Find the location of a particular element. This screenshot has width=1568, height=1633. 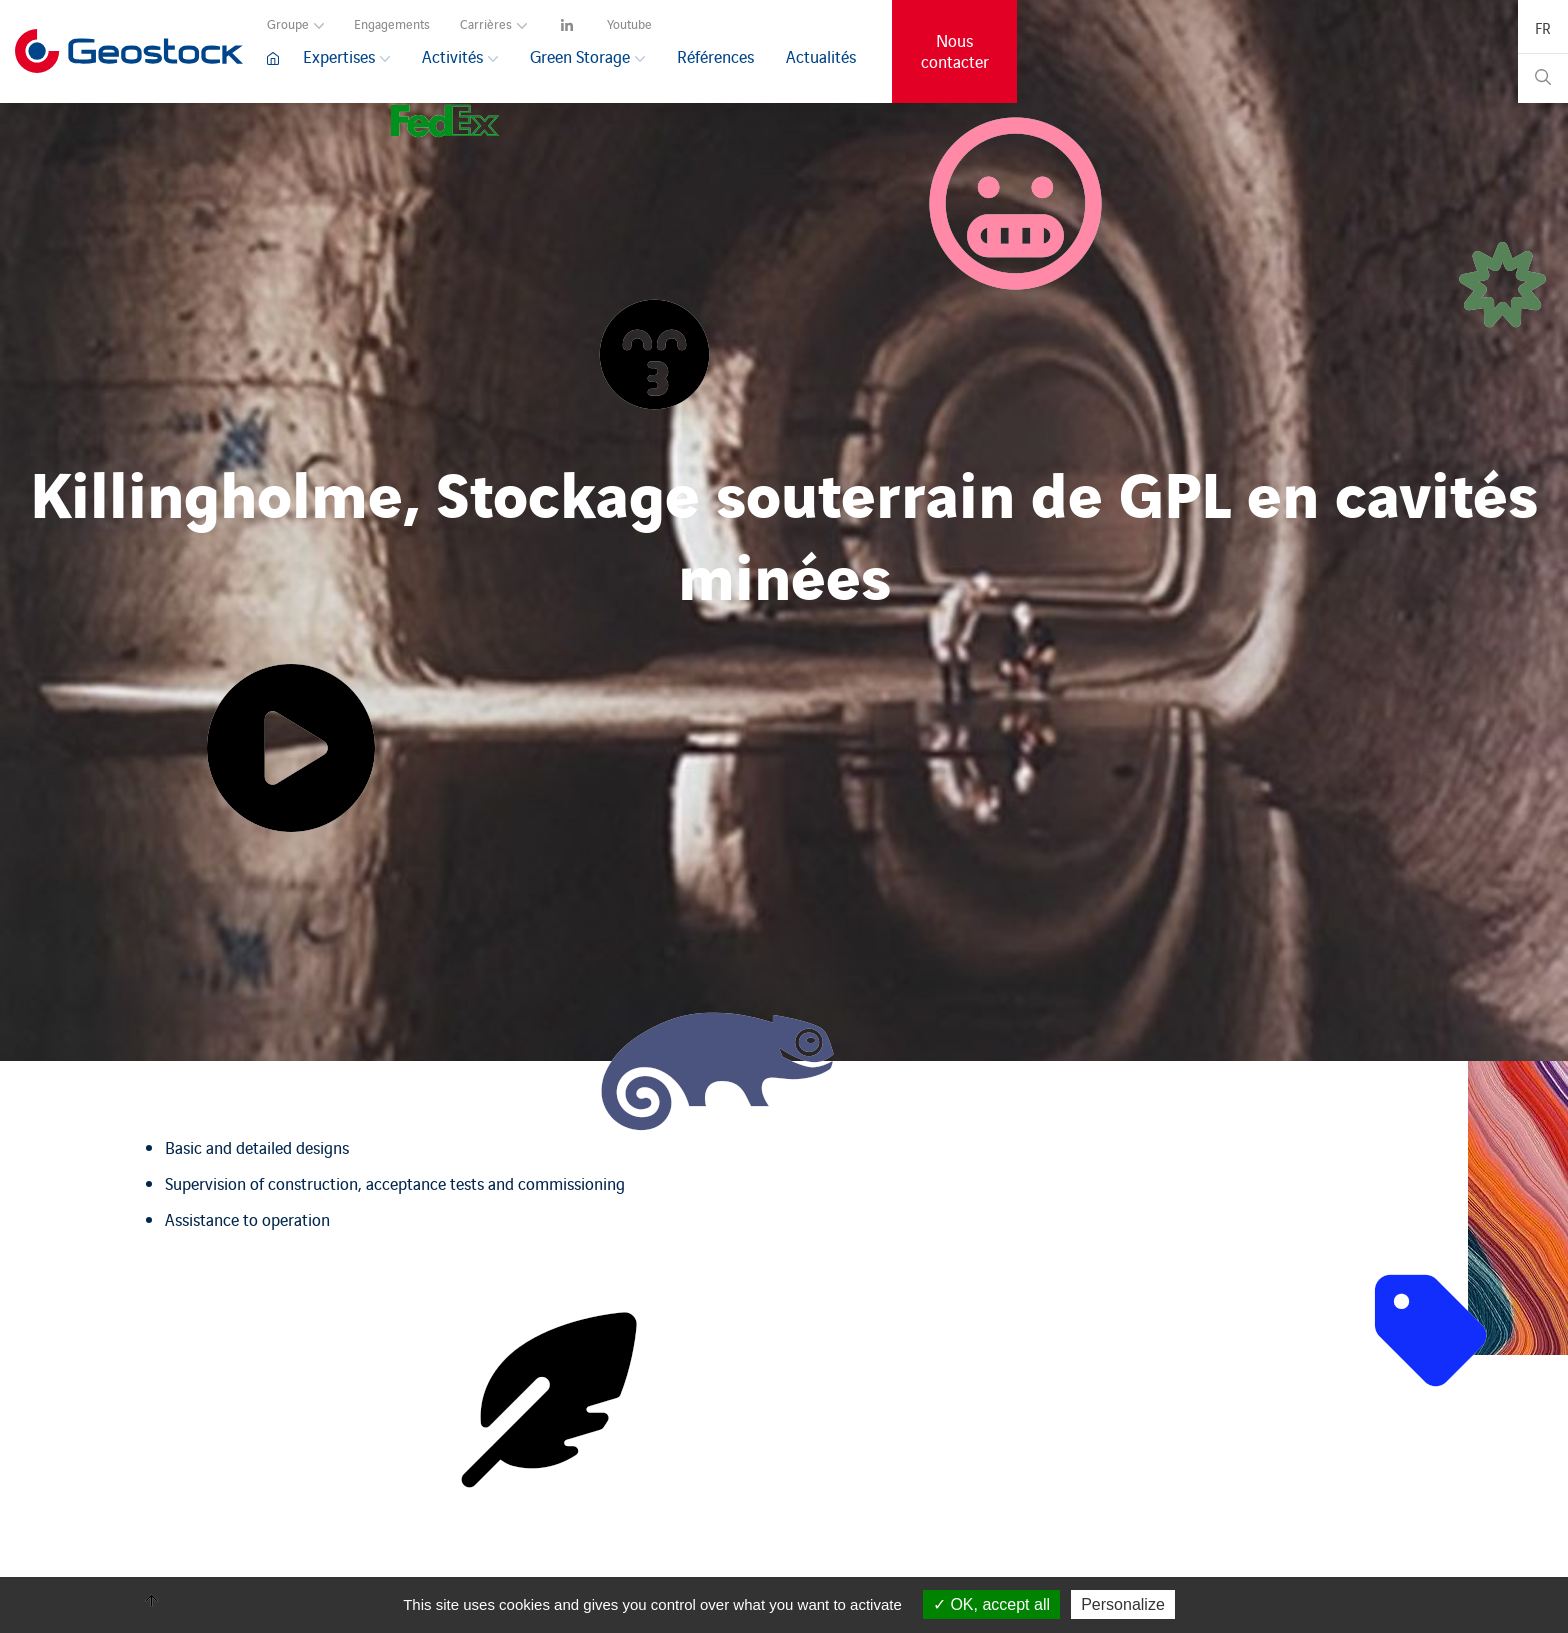

openSUSE Linux distribution logo is located at coordinates (717, 1071).